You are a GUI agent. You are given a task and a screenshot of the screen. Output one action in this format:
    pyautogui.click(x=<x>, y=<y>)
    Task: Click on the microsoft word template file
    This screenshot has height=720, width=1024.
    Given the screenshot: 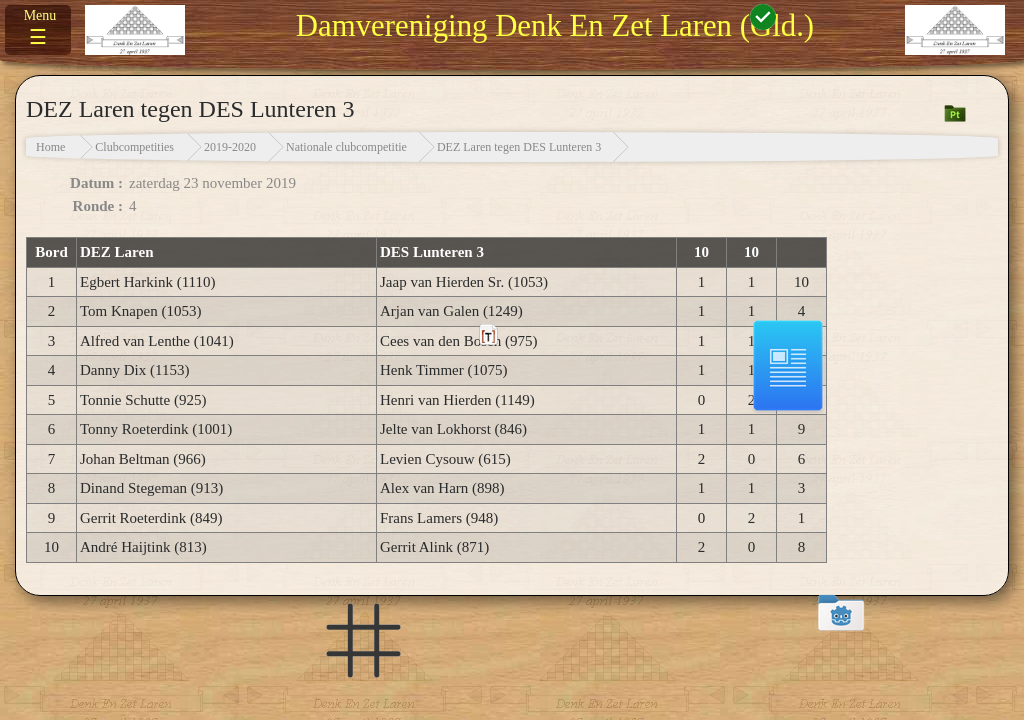 What is the action you would take?
    pyautogui.click(x=788, y=367)
    